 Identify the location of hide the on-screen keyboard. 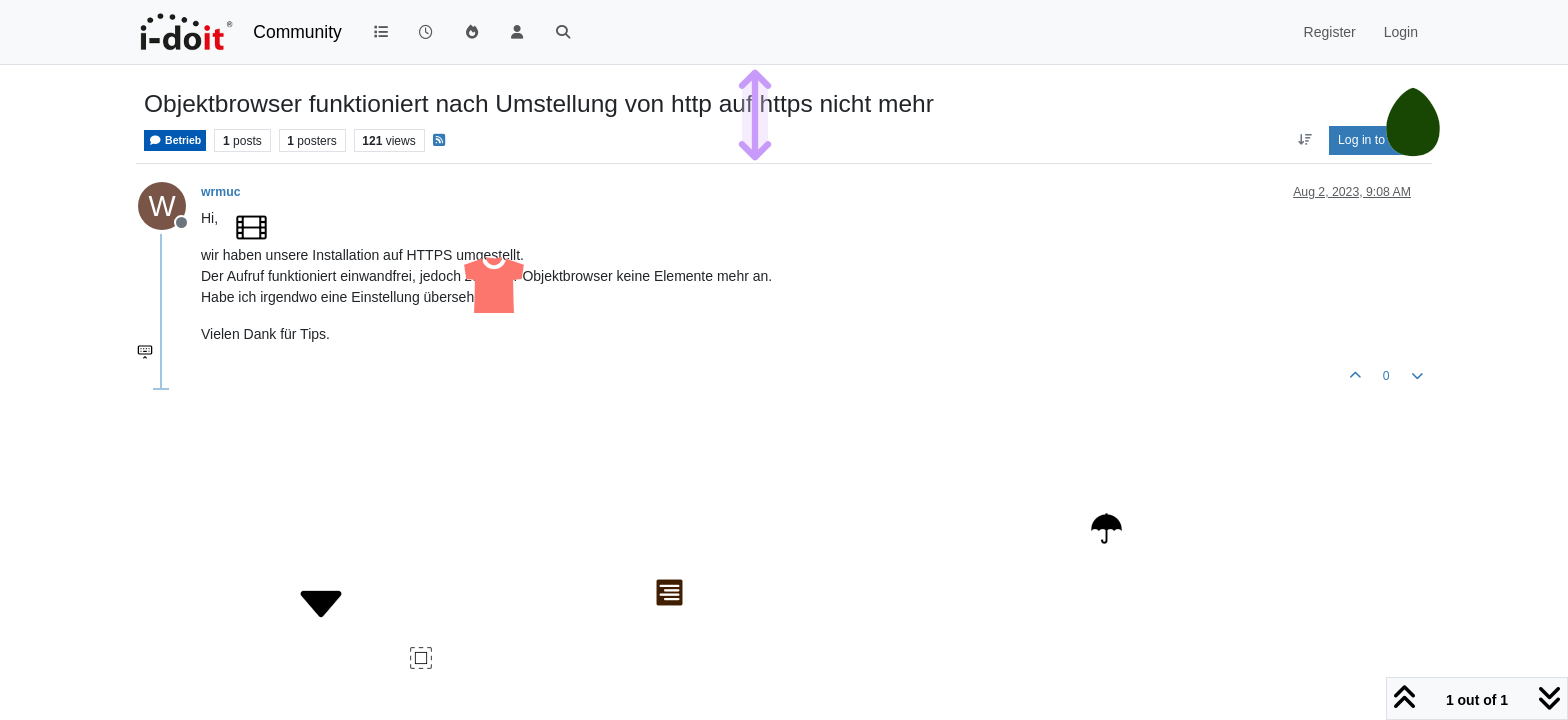
(145, 352).